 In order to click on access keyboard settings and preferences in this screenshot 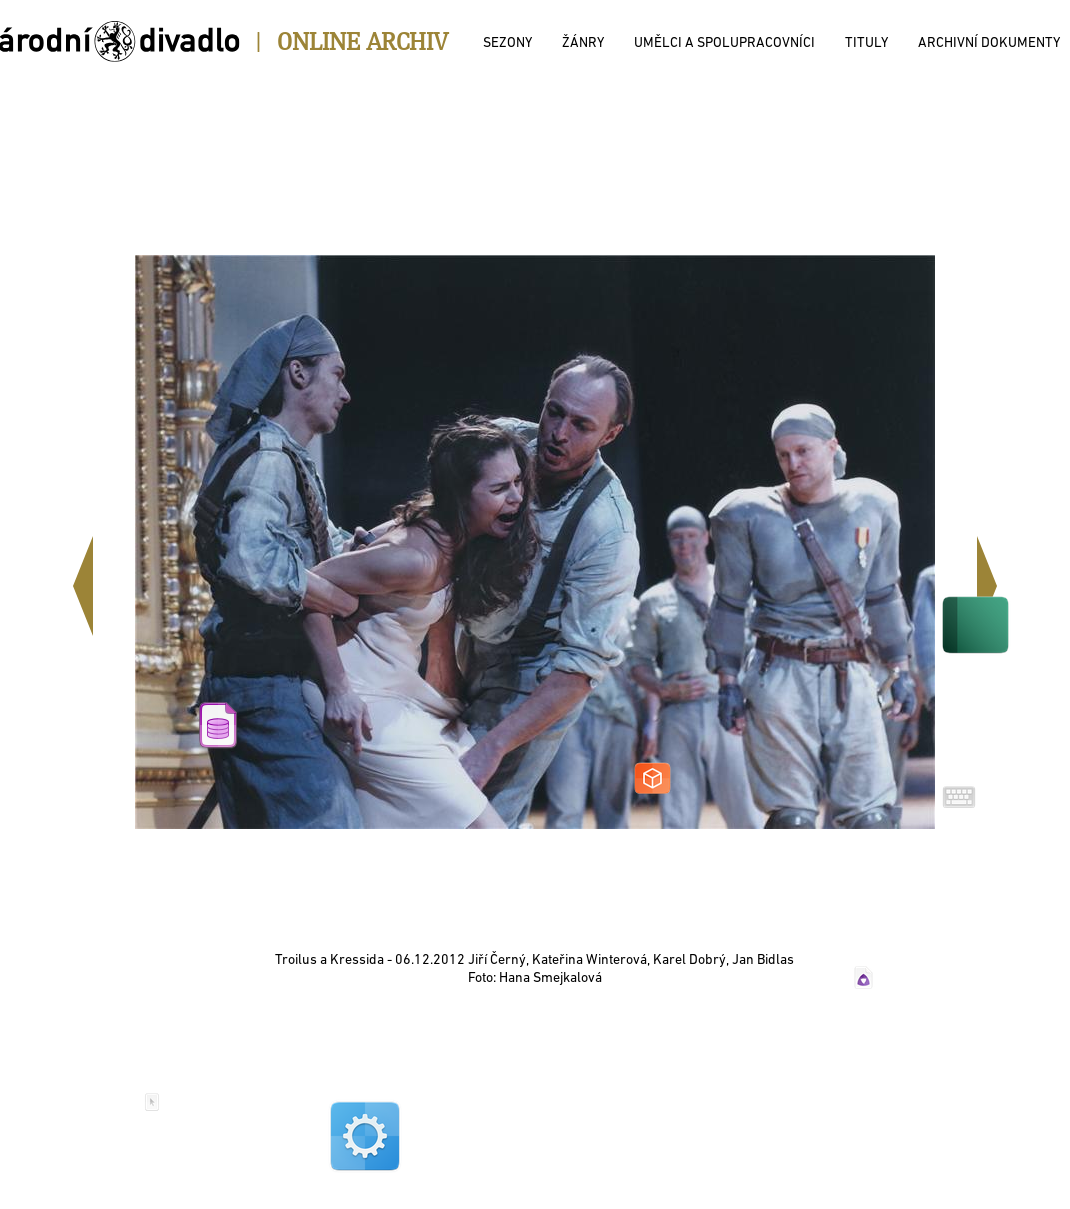, I will do `click(959, 797)`.